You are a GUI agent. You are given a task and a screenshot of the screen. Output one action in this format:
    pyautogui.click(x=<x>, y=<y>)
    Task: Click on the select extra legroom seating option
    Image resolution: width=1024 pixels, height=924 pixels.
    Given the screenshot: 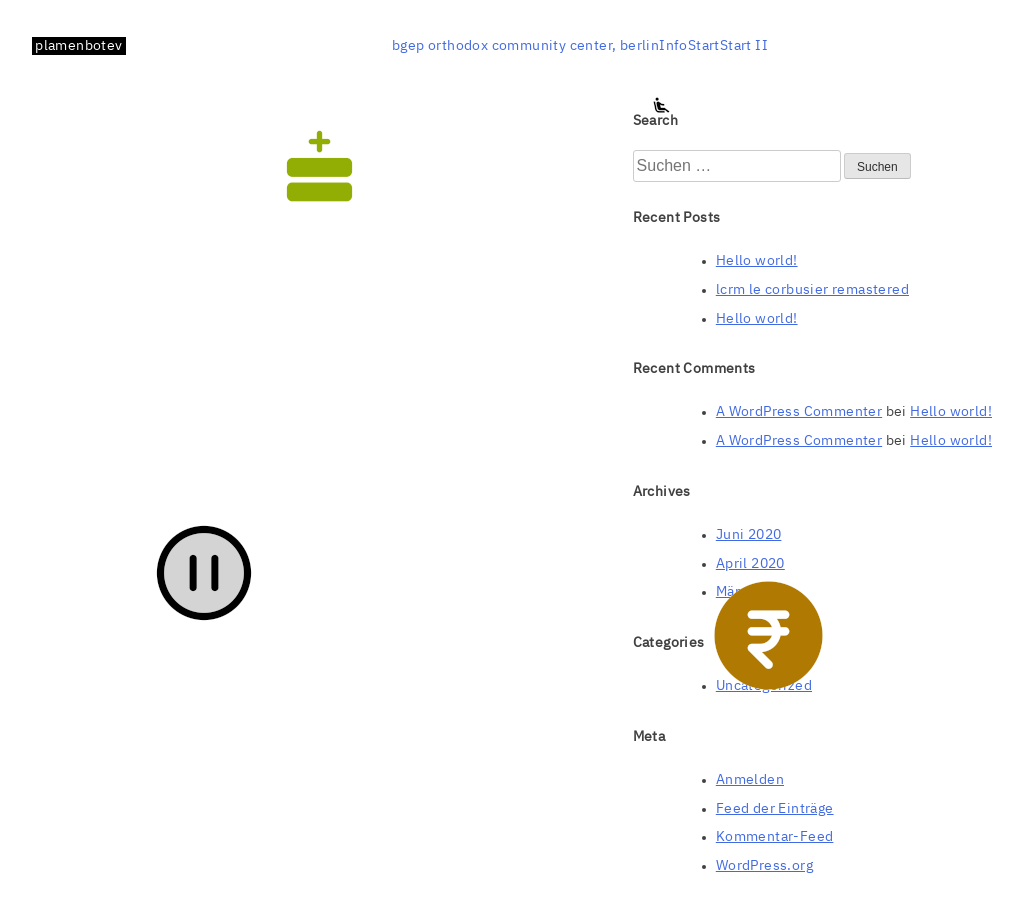 What is the action you would take?
    pyautogui.click(x=661, y=105)
    